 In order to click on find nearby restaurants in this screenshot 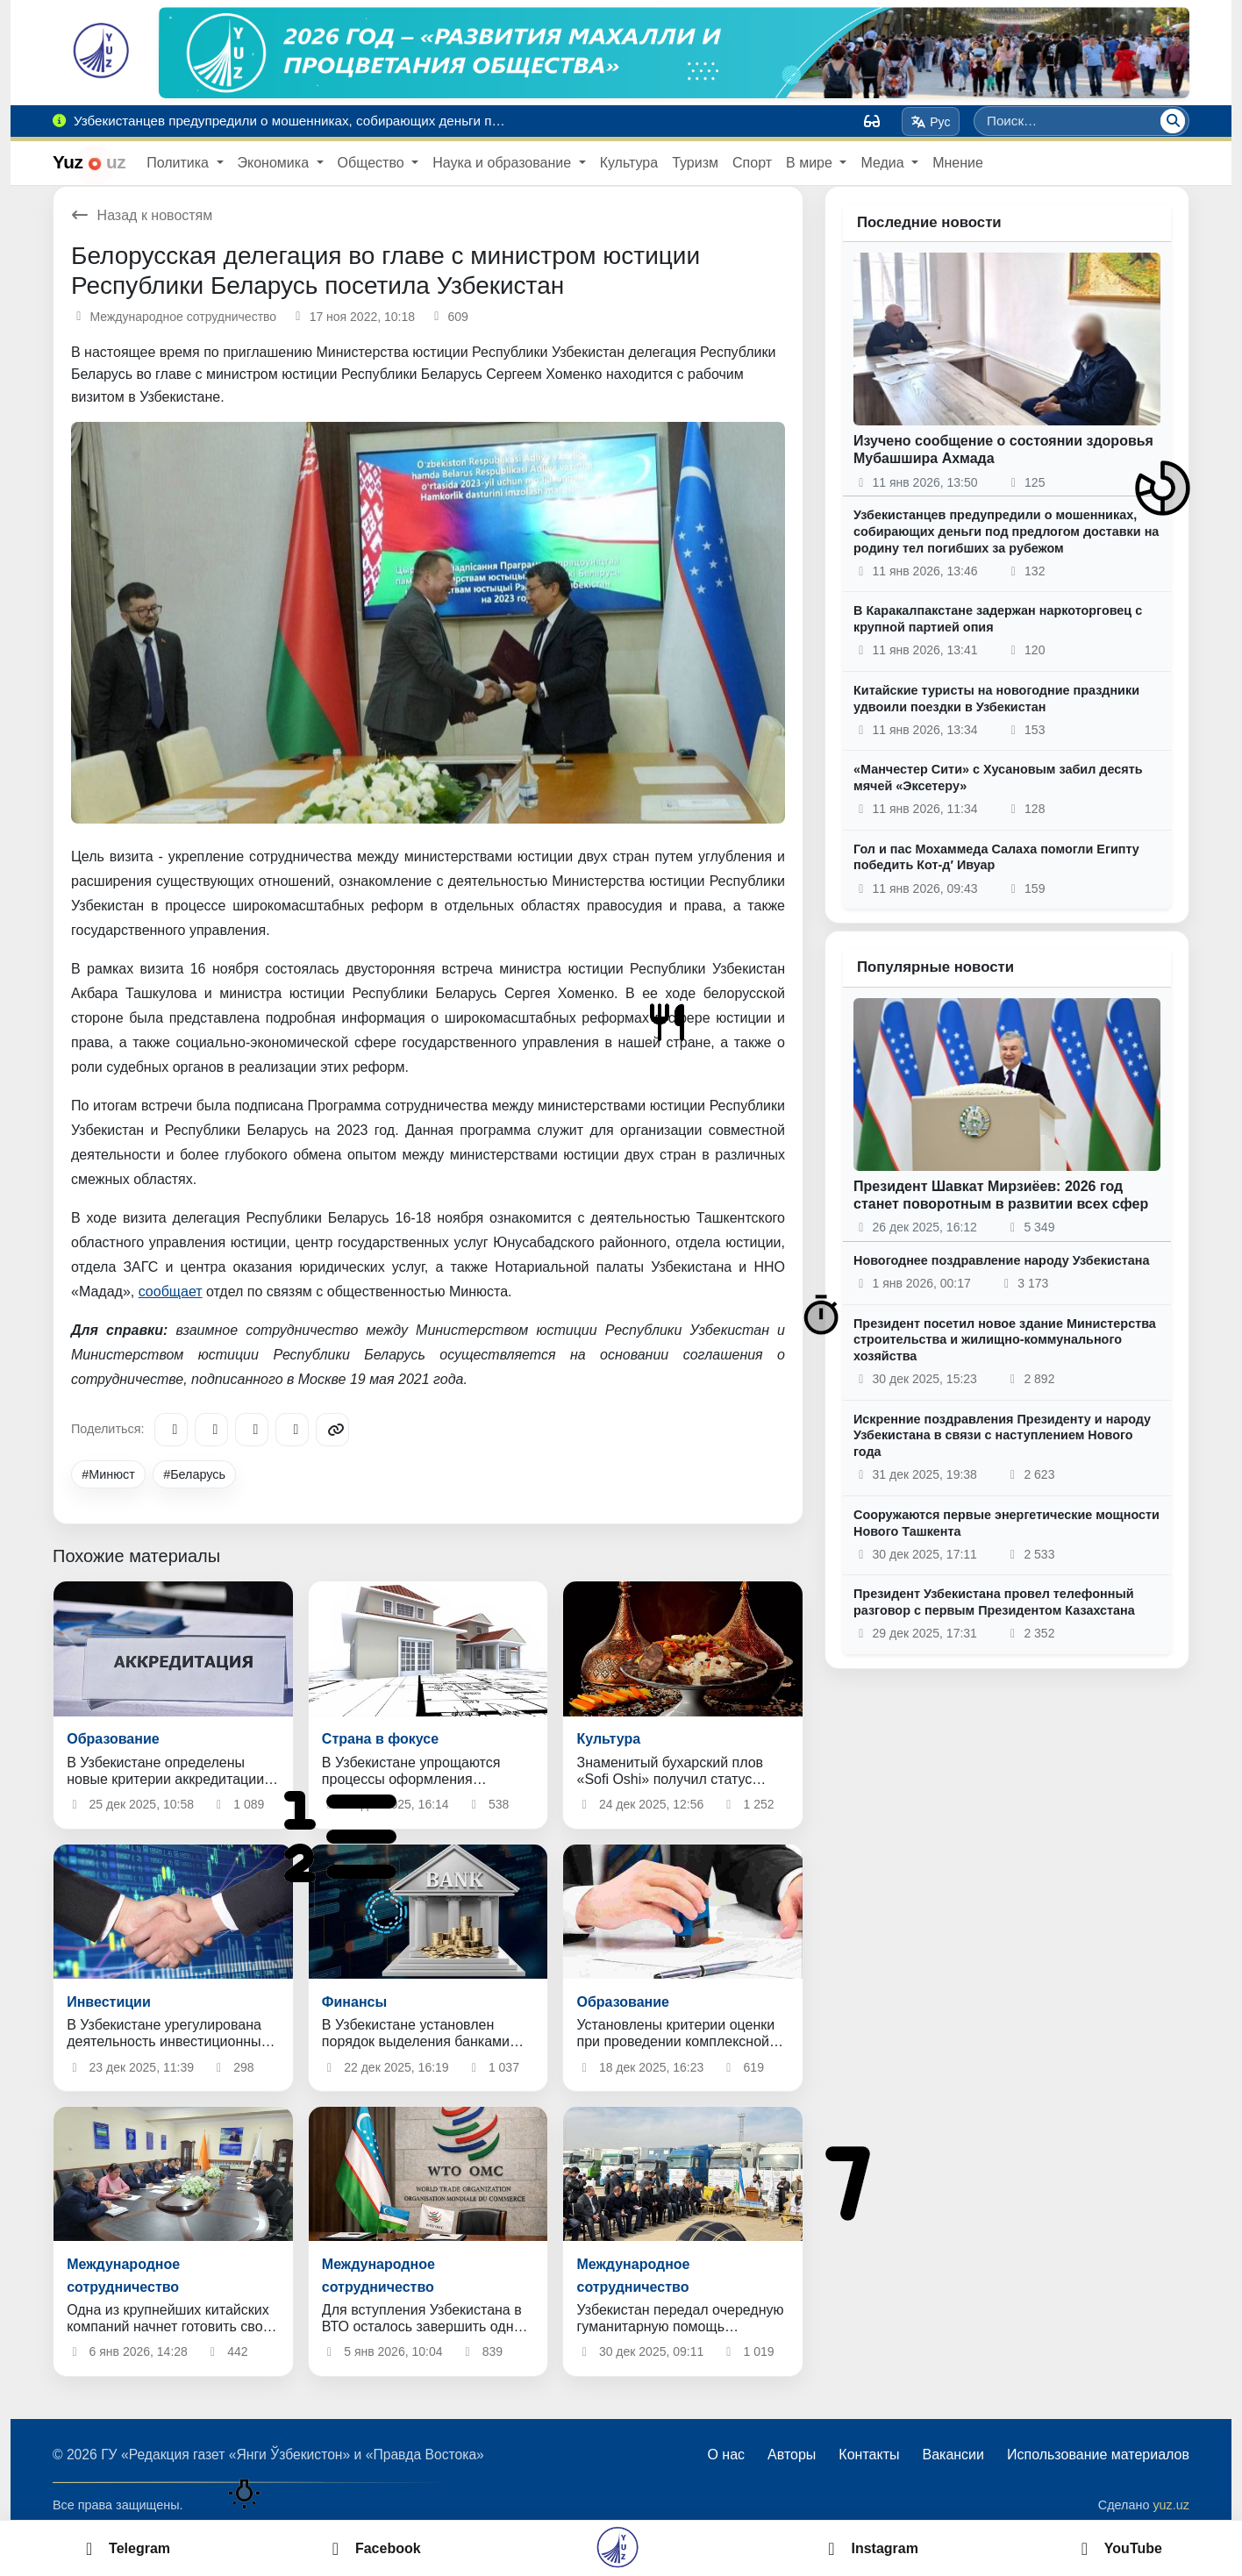, I will do `click(667, 1022)`.